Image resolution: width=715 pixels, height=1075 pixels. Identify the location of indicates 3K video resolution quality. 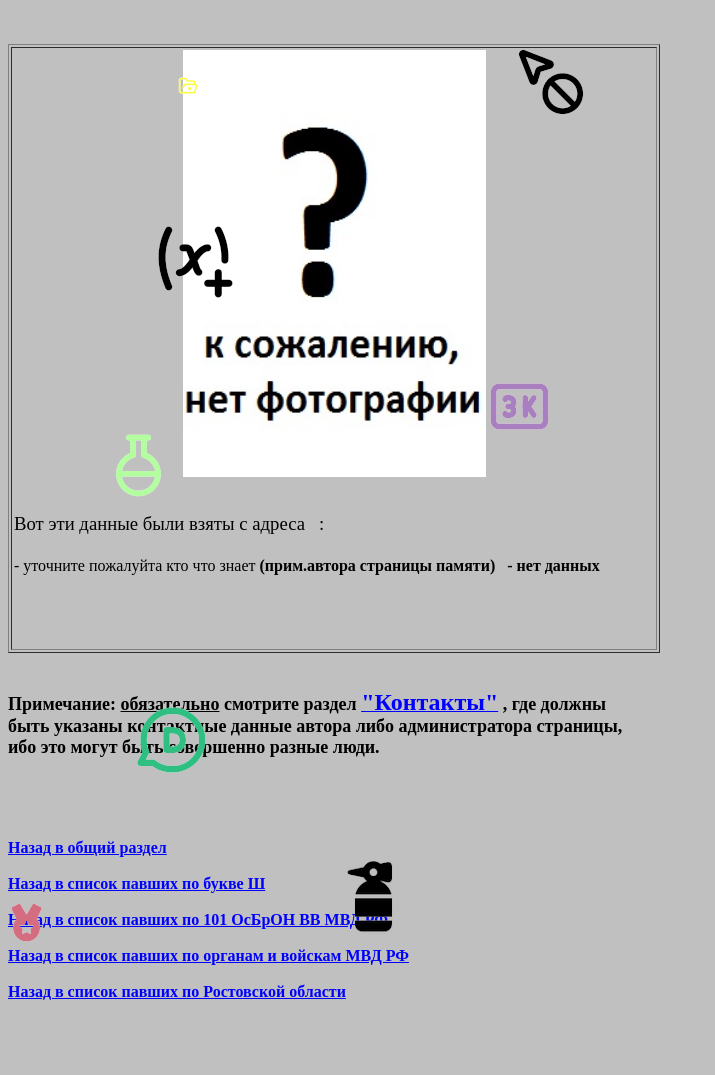
(519, 406).